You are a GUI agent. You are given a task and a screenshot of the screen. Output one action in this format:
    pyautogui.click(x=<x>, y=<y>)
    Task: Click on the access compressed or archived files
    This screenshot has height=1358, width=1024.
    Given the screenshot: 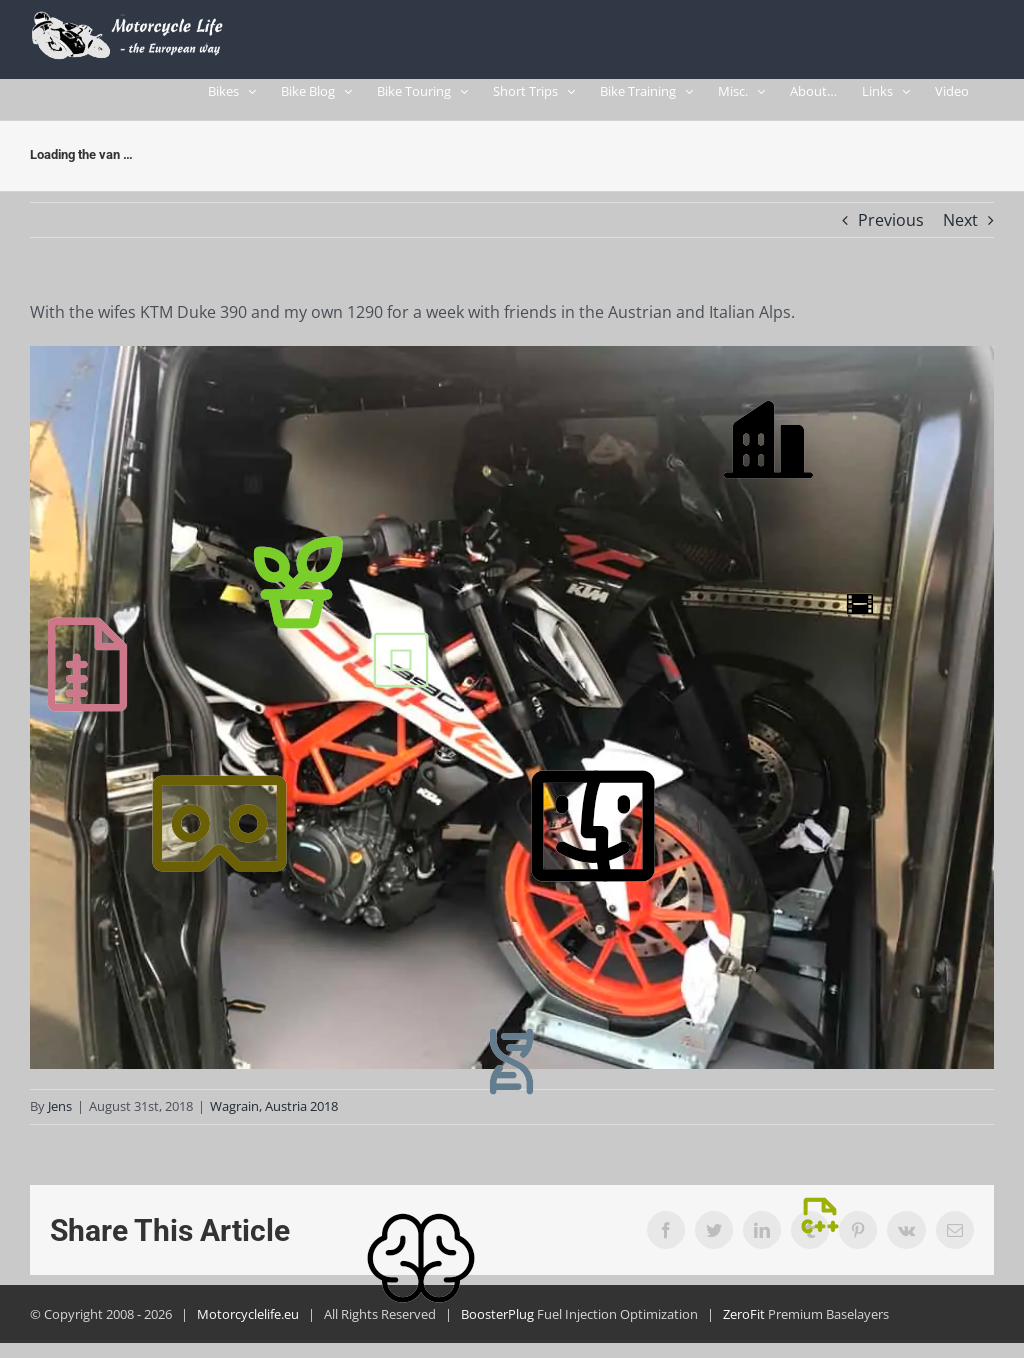 What is the action you would take?
    pyautogui.click(x=87, y=664)
    